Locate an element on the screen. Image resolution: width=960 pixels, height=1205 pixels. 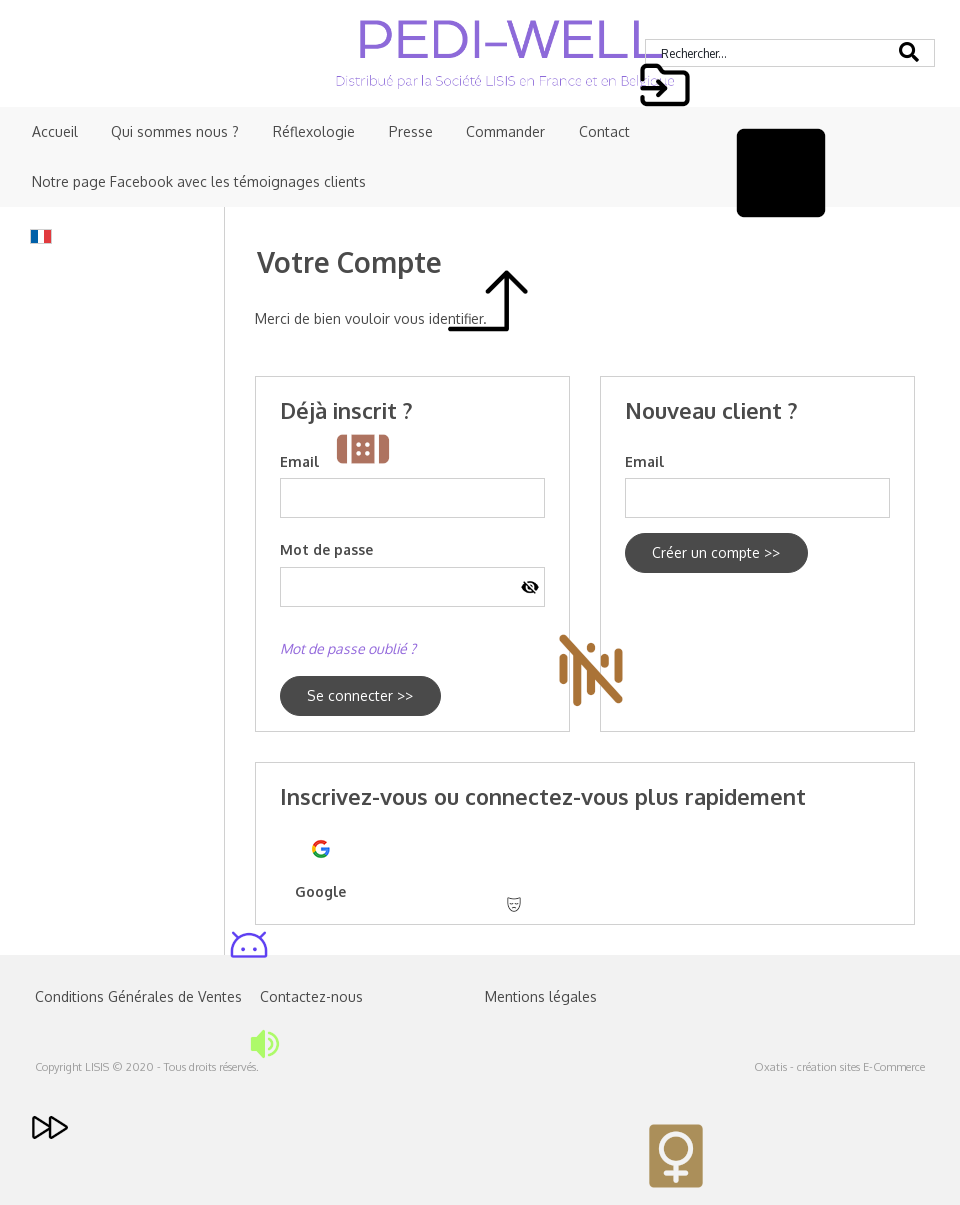
join a voice channel is located at coordinates (265, 1044).